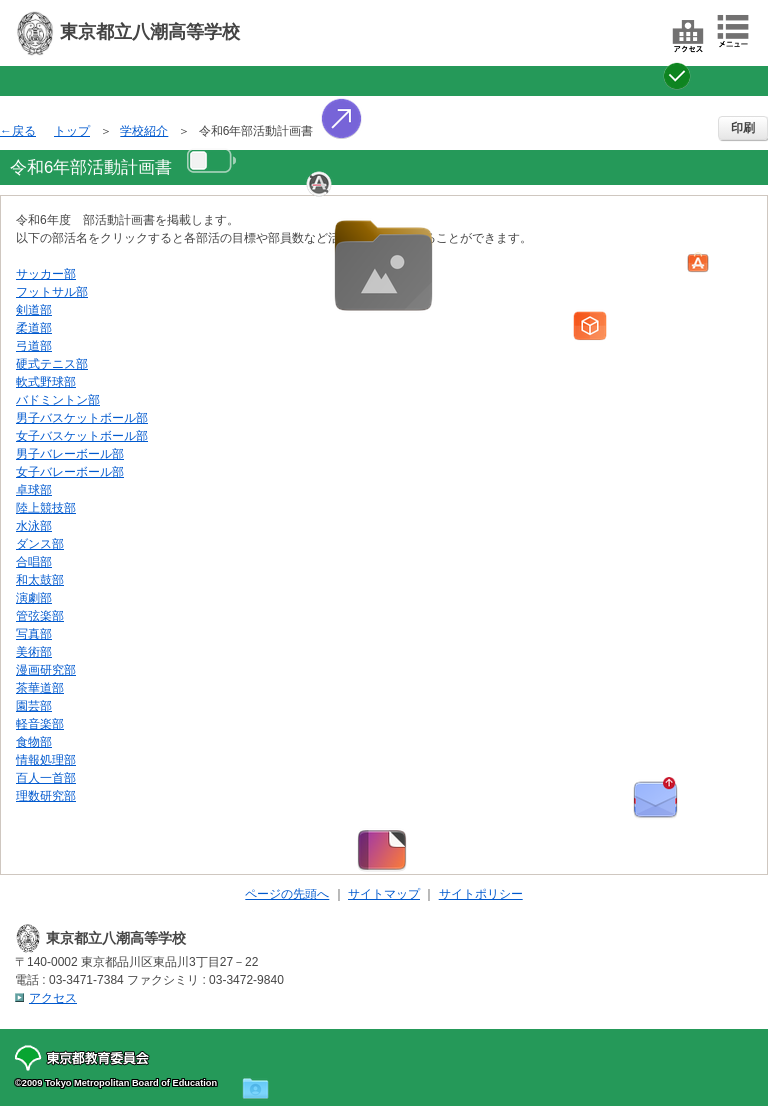 The image size is (768, 1106). I want to click on open a 3ds format 3d model file, so click(590, 325).